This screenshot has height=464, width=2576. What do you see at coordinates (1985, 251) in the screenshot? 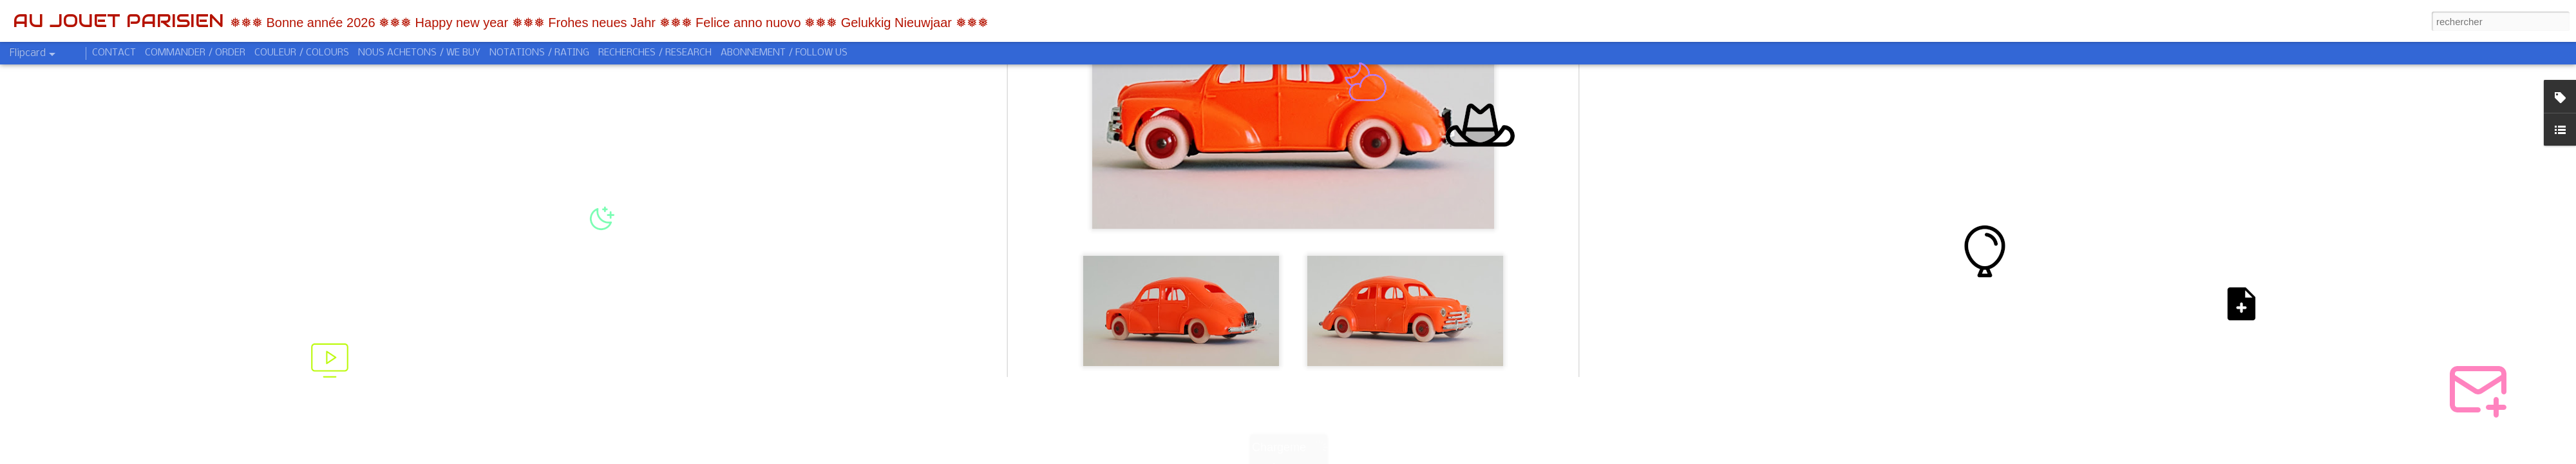
I see `indicates a celebration or birthday event` at bounding box center [1985, 251].